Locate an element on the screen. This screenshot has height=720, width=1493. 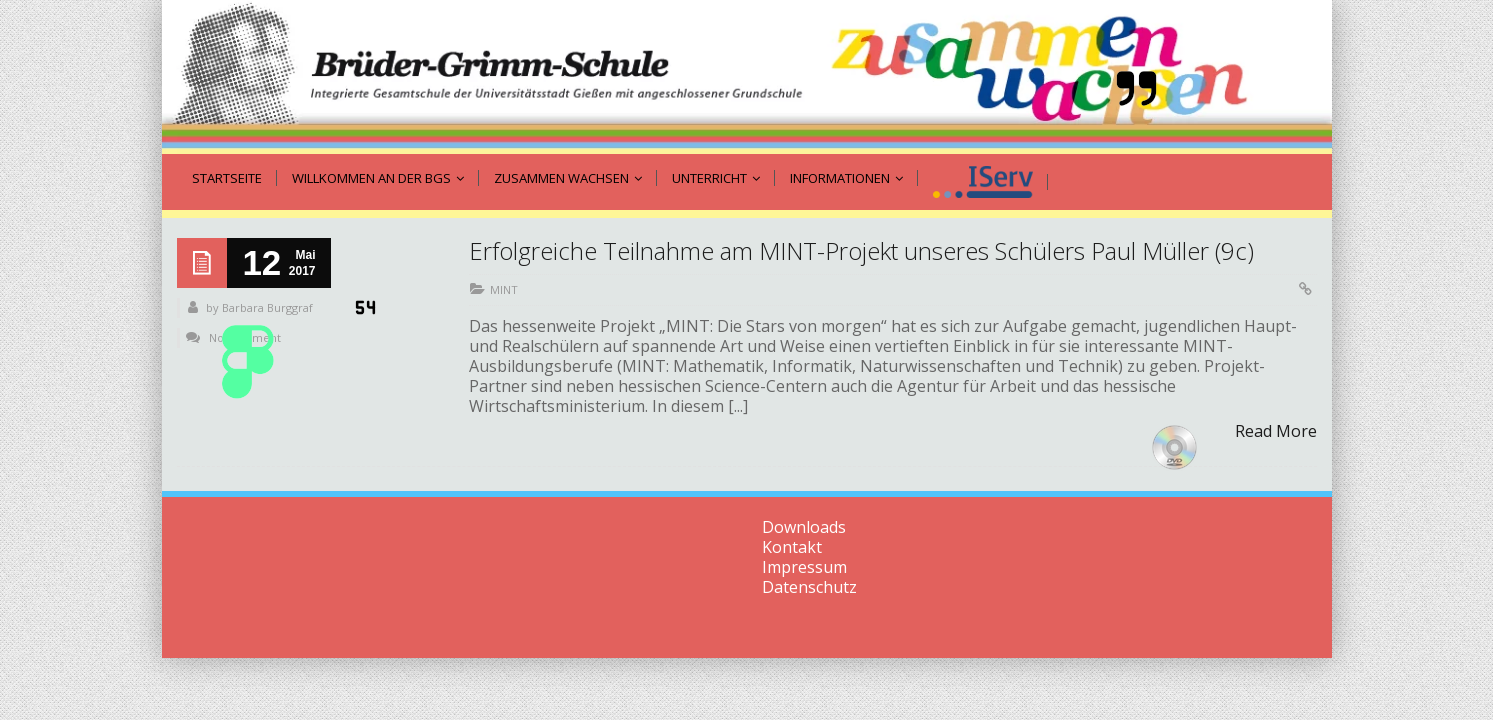
indicates item number 54 in a list or sequence is located at coordinates (365, 307).